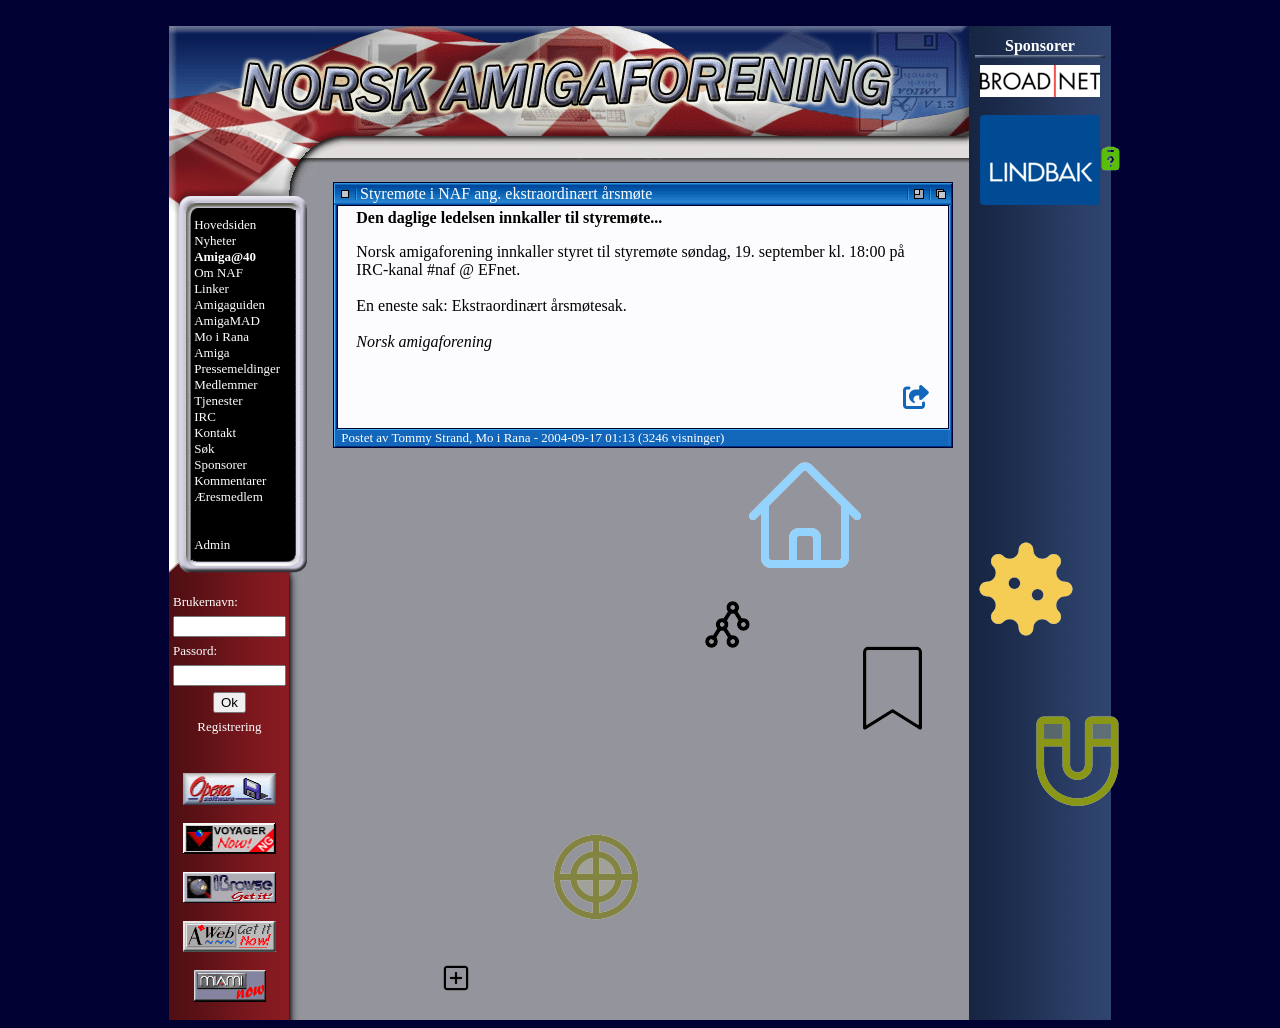 The image size is (1280, 1028). Describe the element at coordinates (596, 877) in the screenshot. I see `view polar chart or radar graph data` at that location.